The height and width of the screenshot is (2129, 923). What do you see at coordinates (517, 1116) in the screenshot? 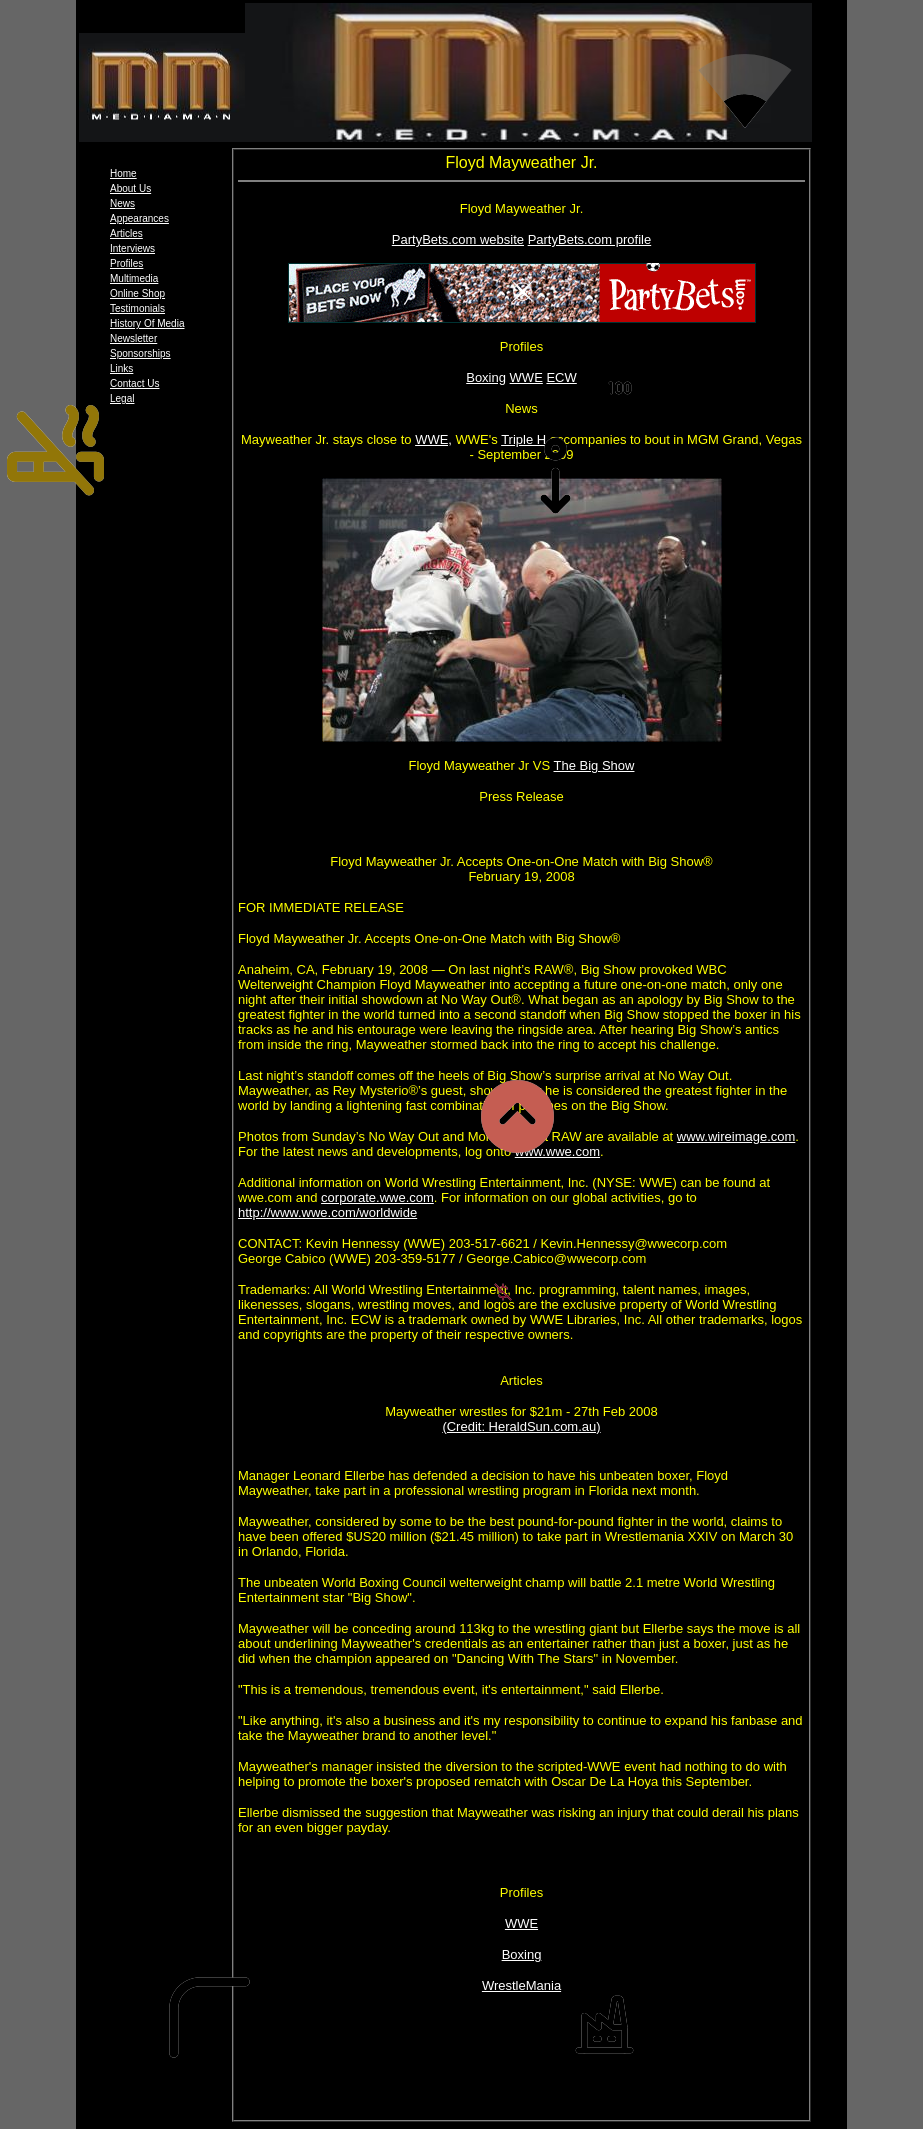
I see `scroll to top of page` at bounding box center [517, 1116].